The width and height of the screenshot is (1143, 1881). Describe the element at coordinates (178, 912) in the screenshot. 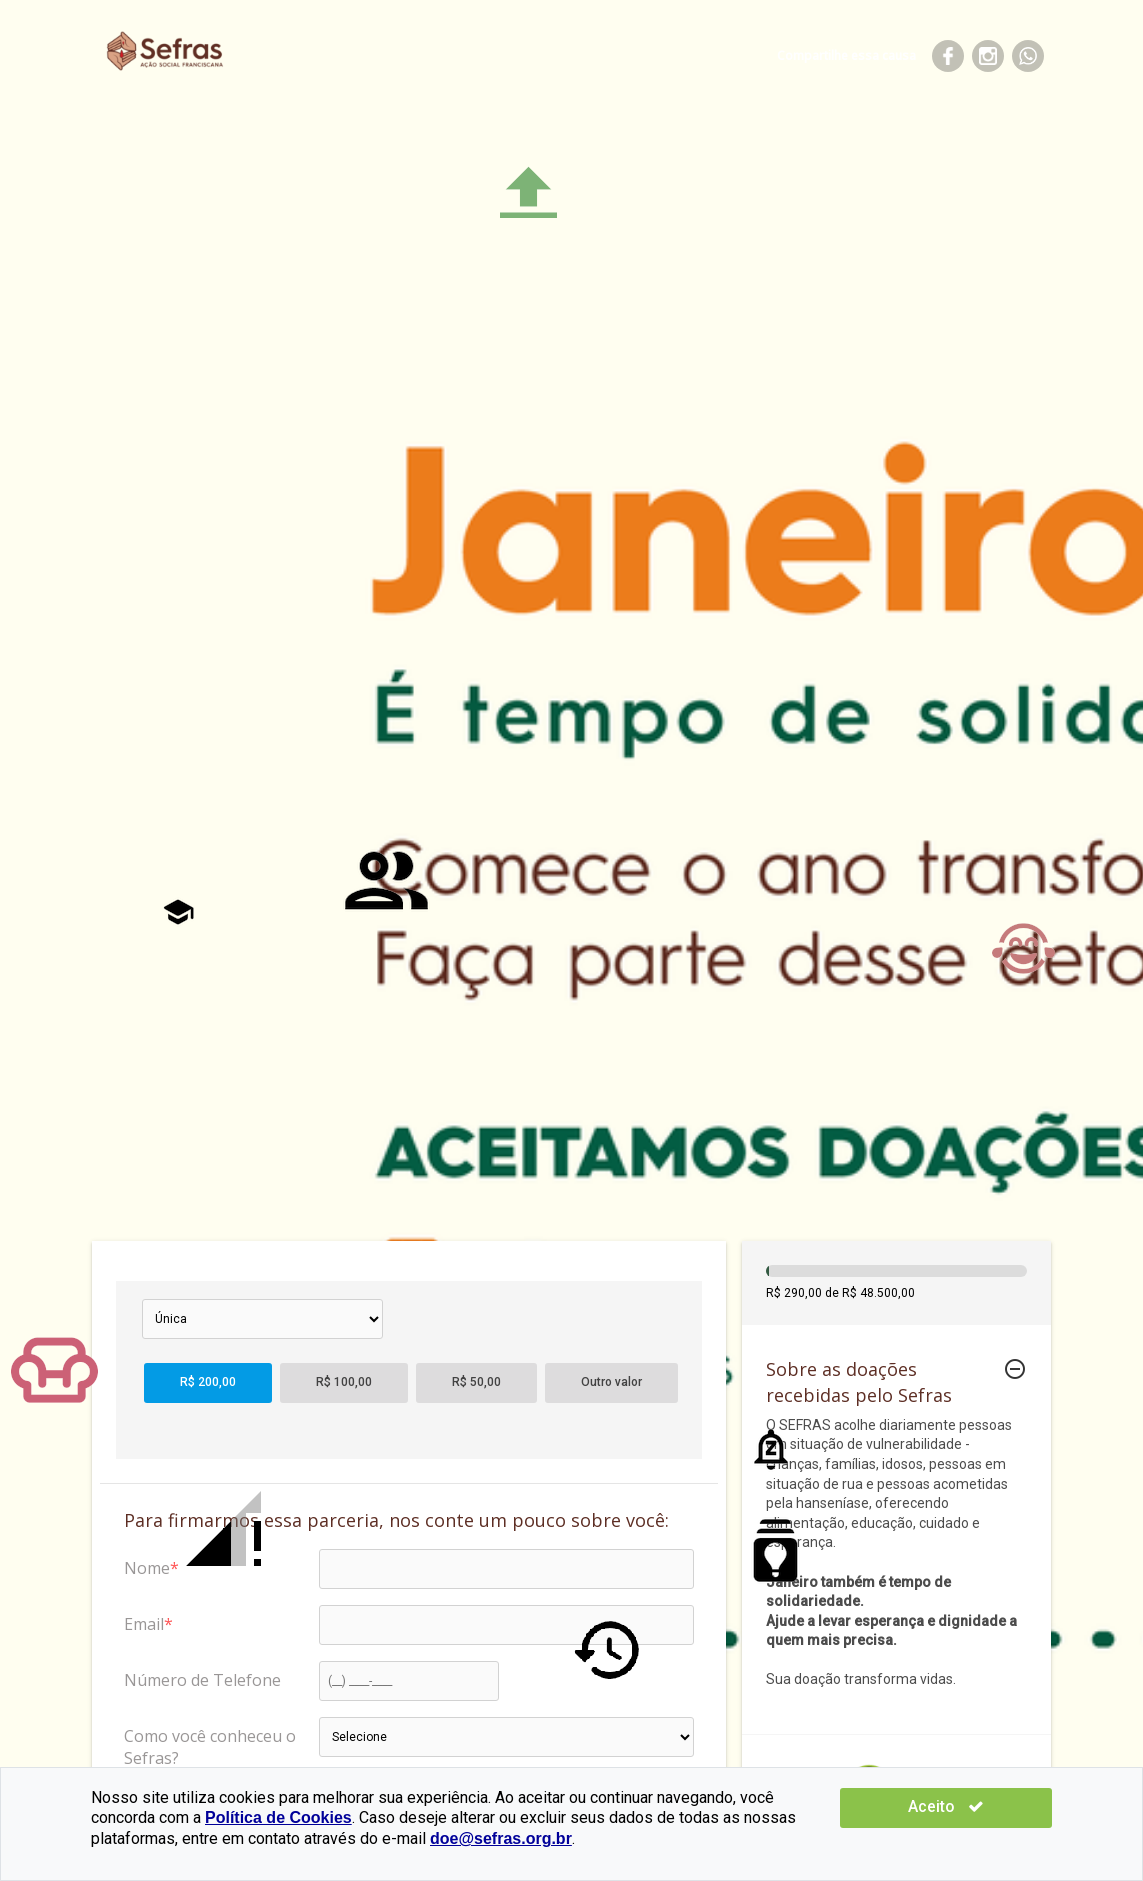

I see `access education or school-related features` at that location.